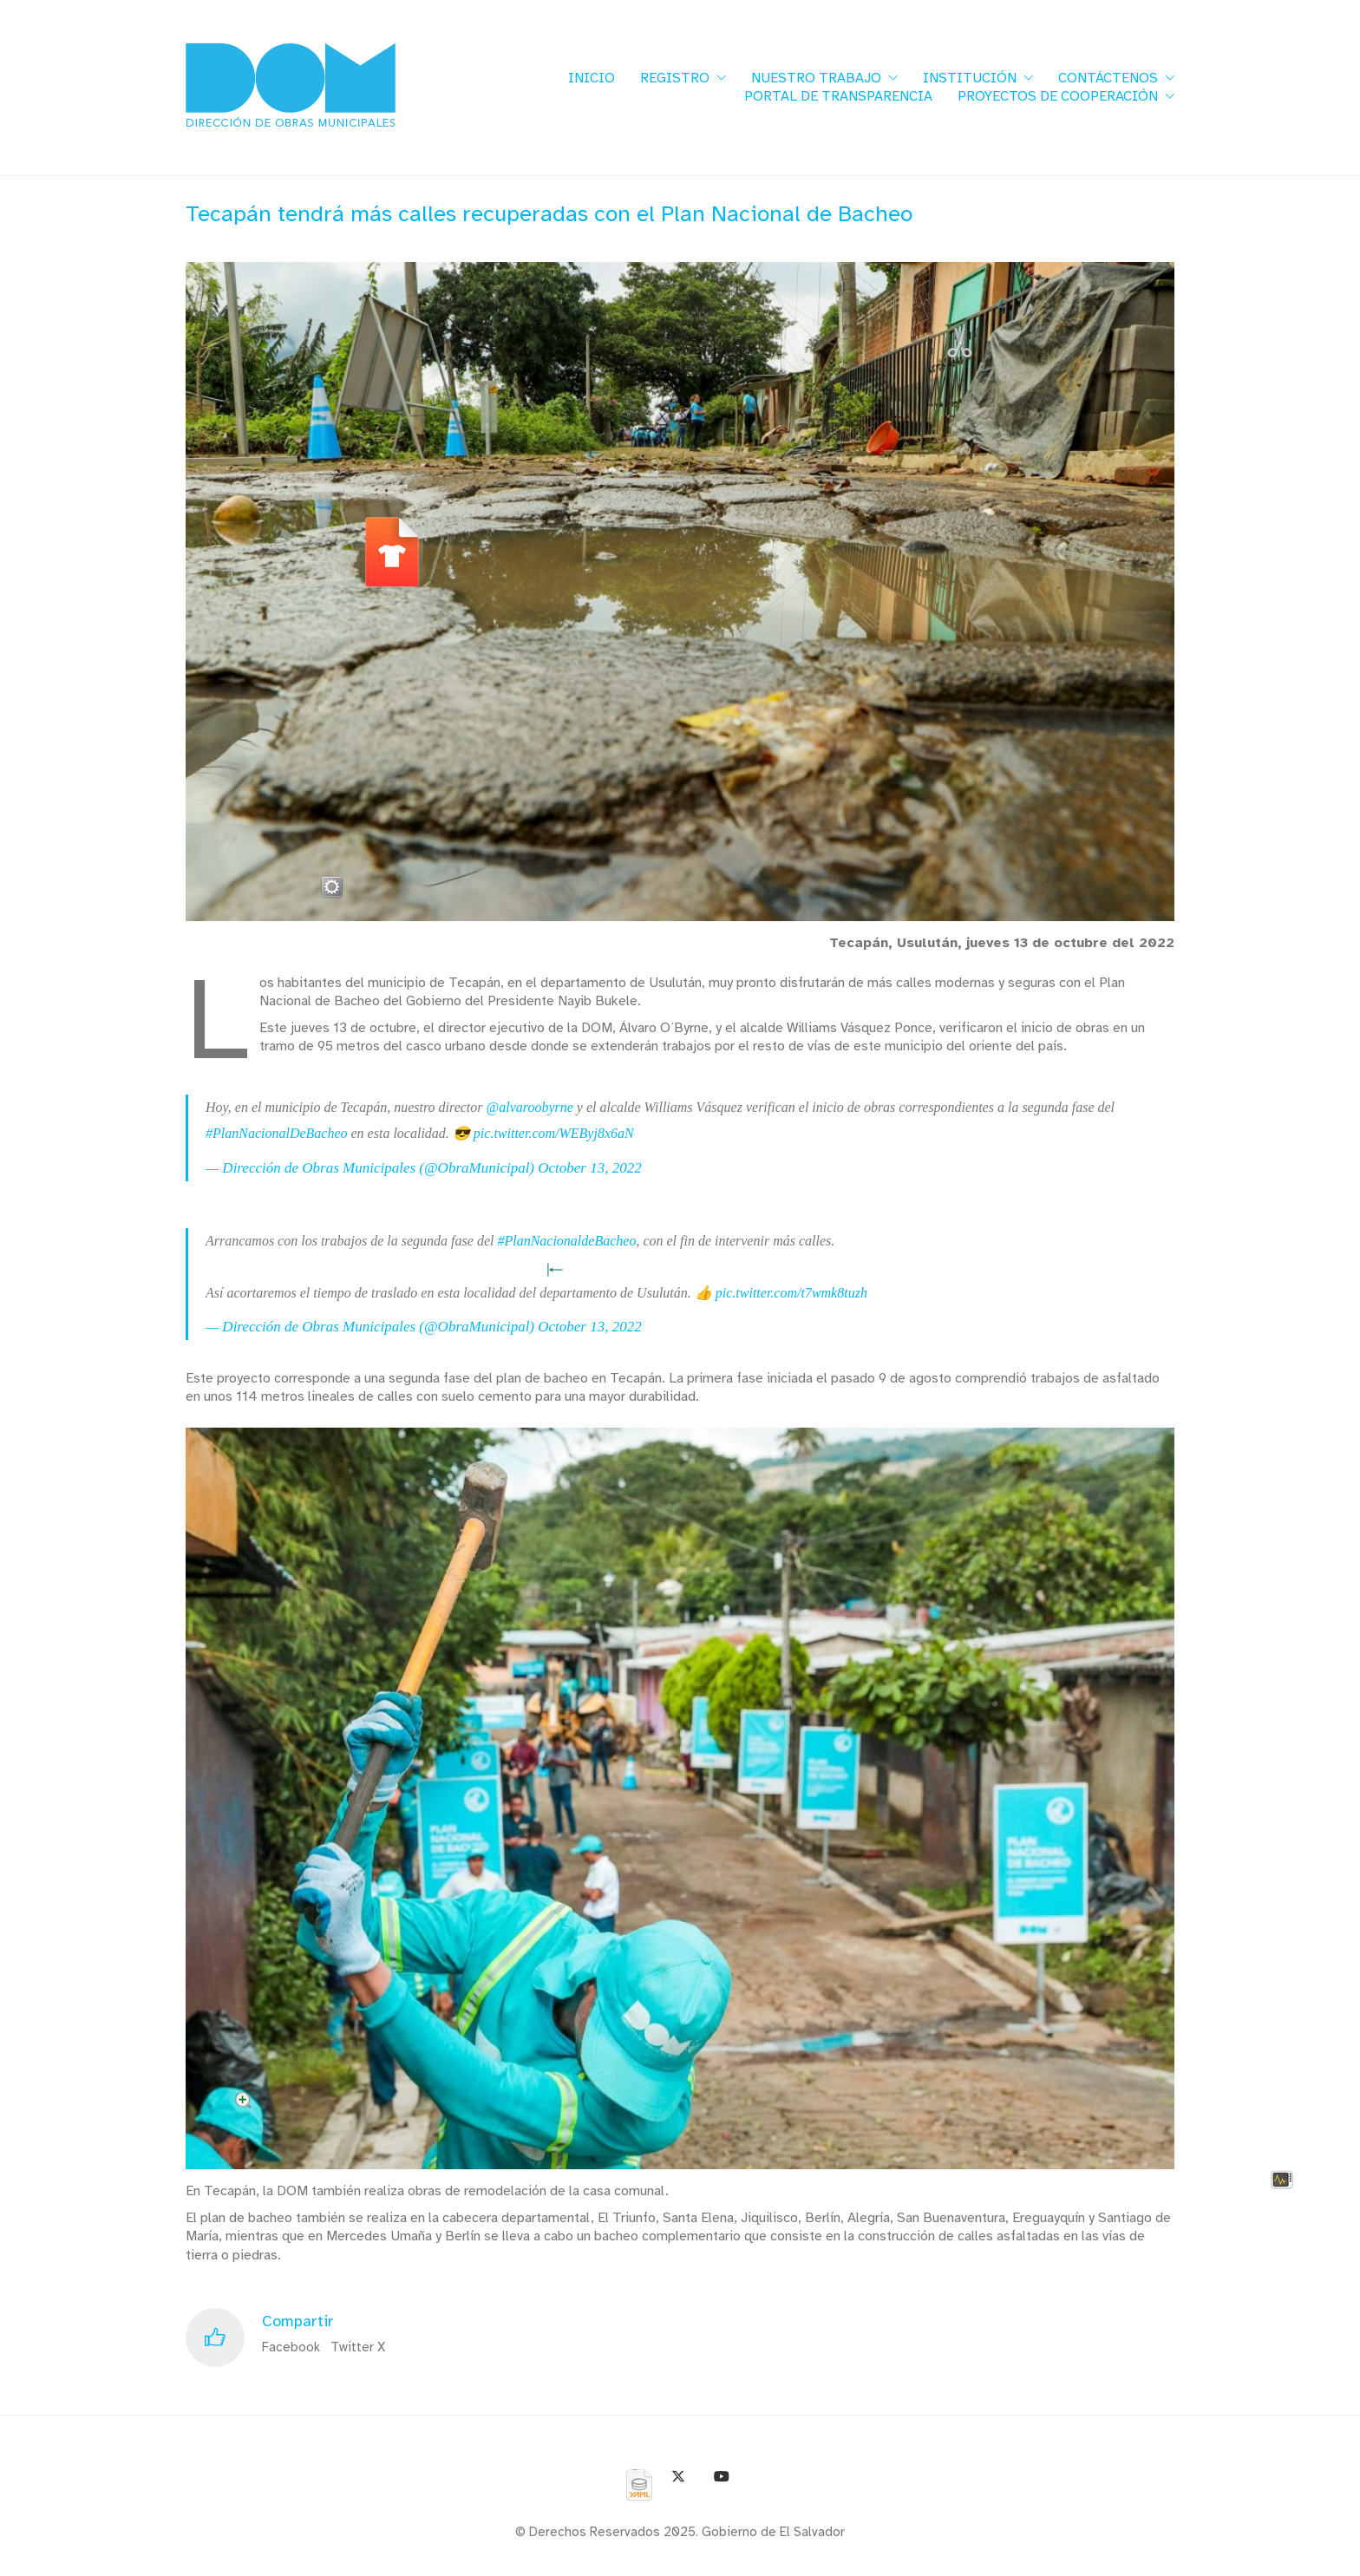 The width and height of the screenshot is (1360, 2576). Describe the element at coordinates (331, 886) in the screenshot. I see `shared library file type indicator` at that location.